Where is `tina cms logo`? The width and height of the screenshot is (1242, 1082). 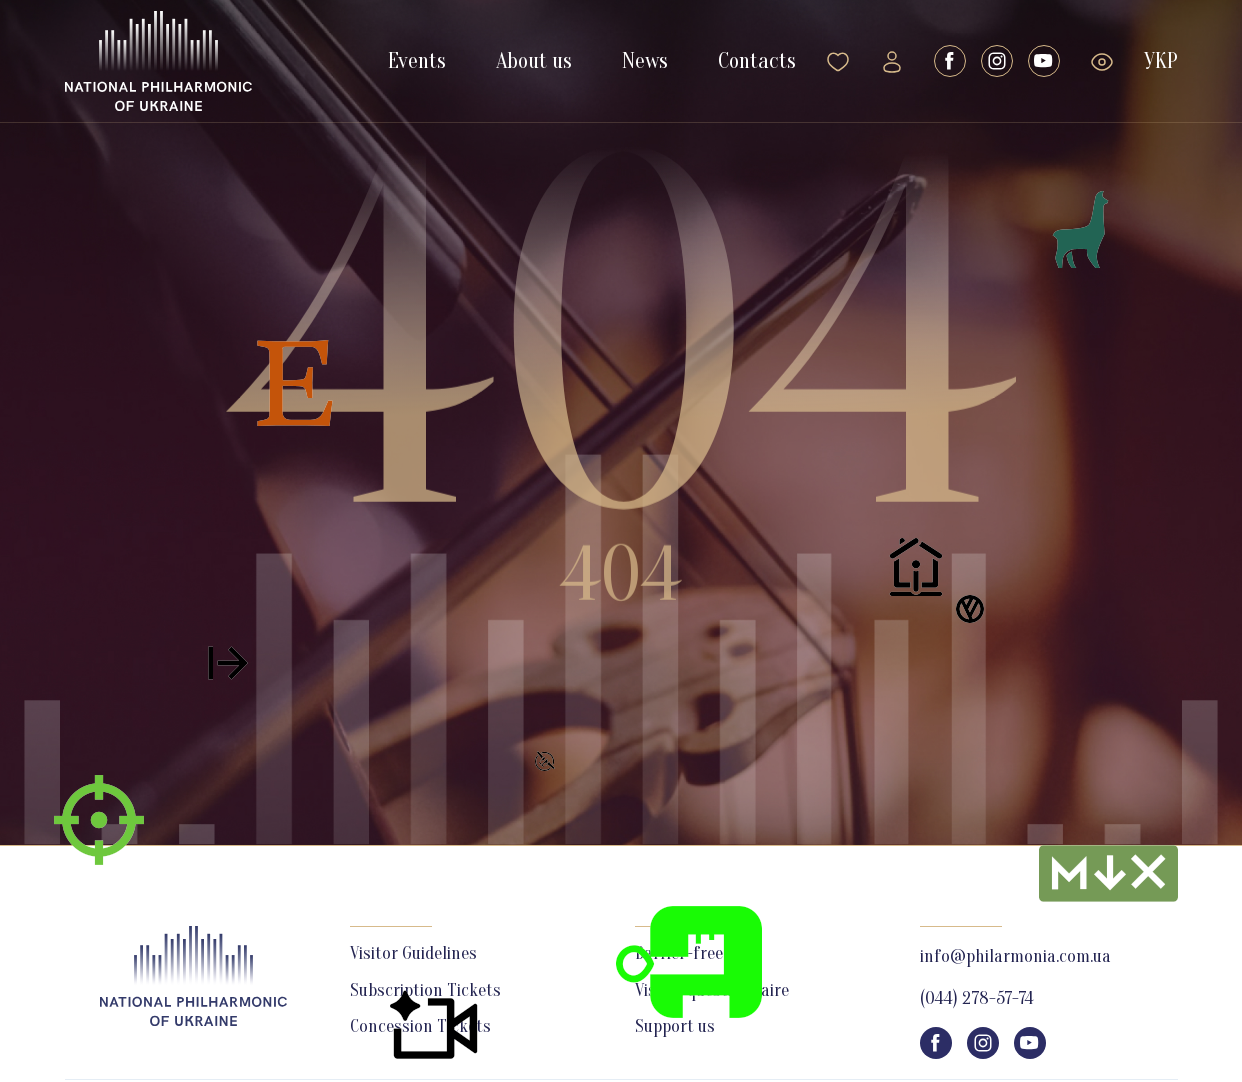 tina cms logo is located at coordinates (1080, 229).